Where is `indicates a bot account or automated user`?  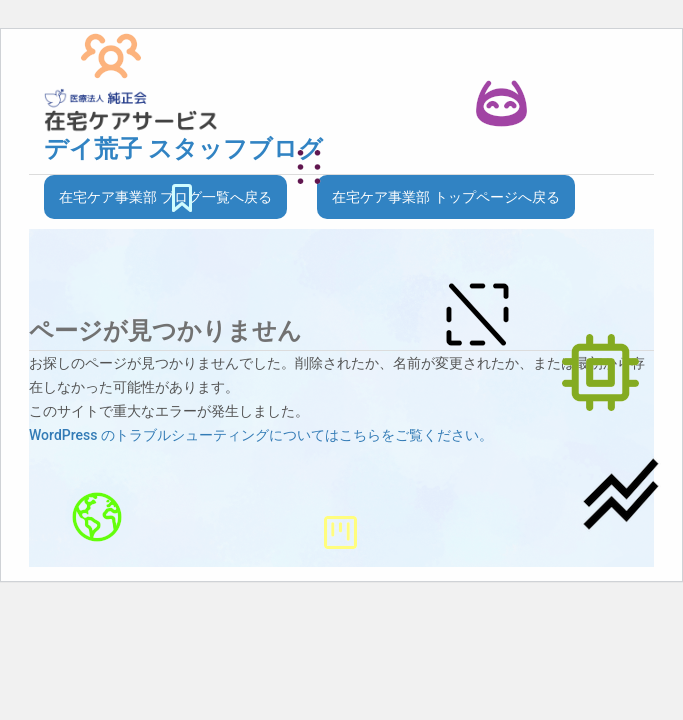
indicates a bot account or automated user is located at coordinates (501, 103).